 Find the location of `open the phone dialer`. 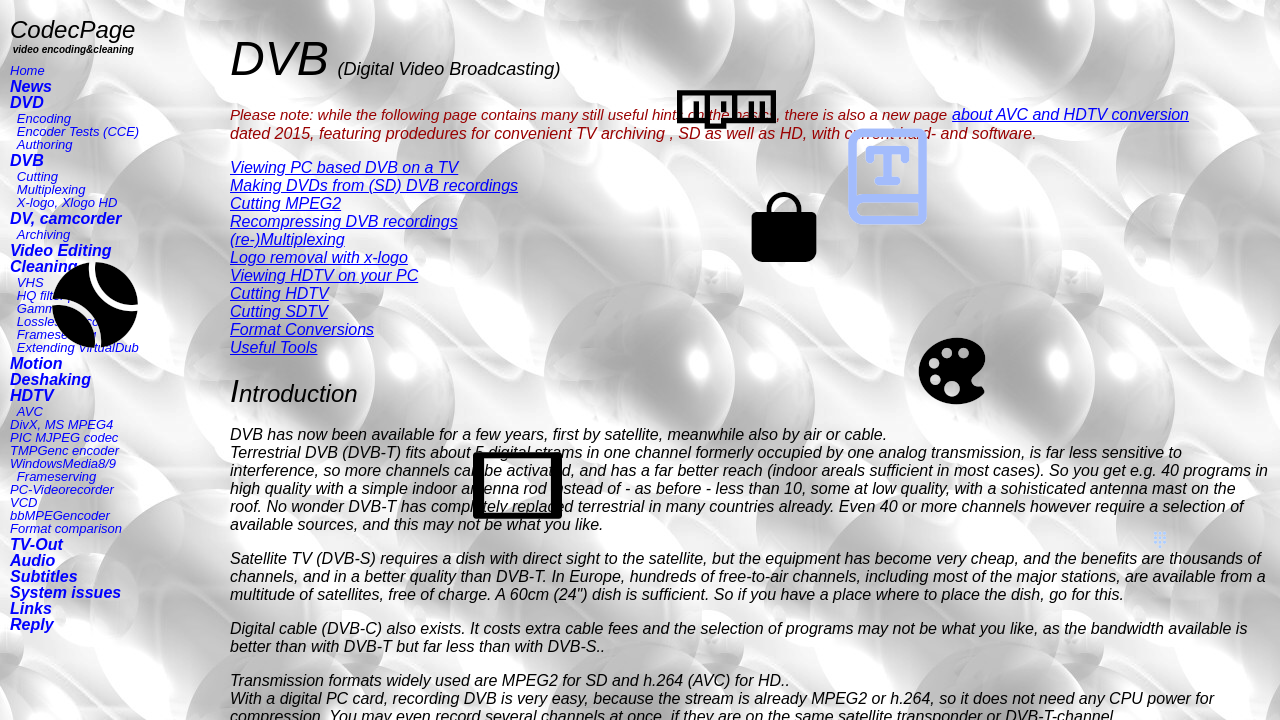

open the phone dialer is located at coordinates (1160, 540).